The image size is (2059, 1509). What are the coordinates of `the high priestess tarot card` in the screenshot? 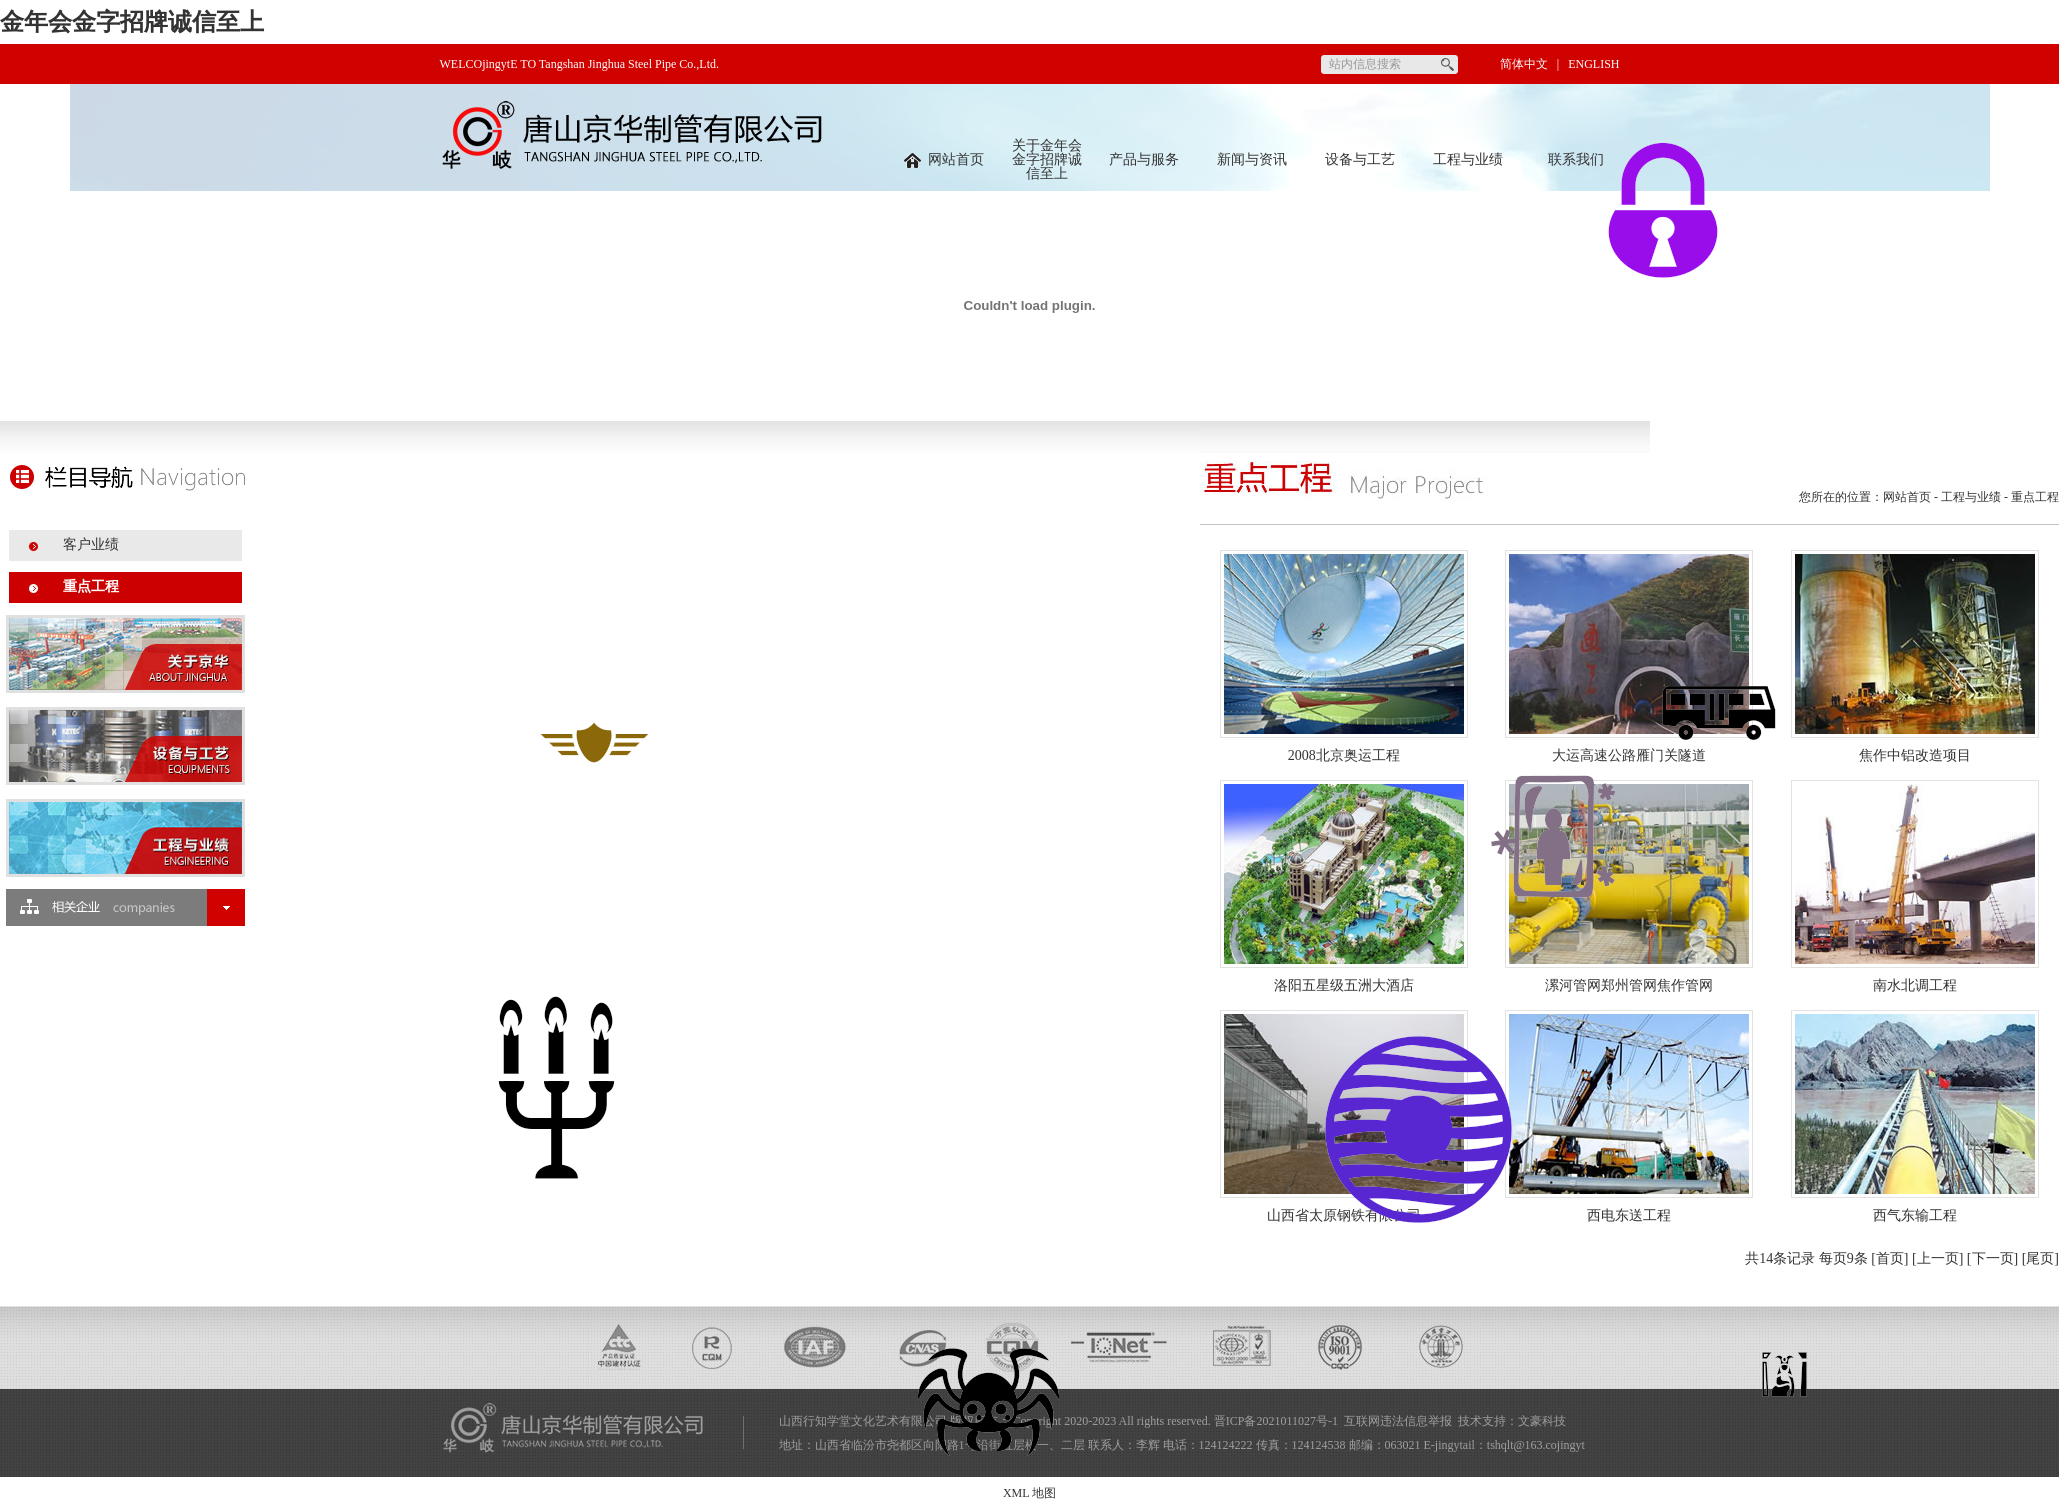 It's located at (1784, 1374).